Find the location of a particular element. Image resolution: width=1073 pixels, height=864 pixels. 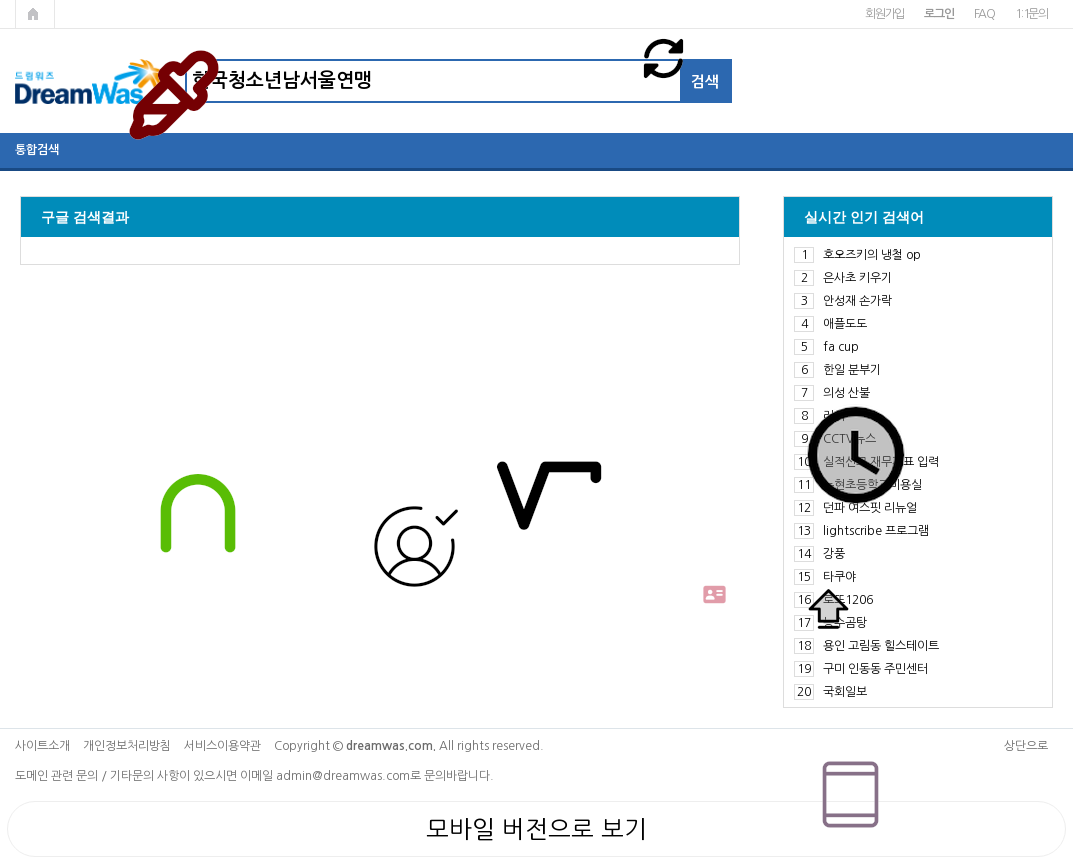

insert square root symbol is located at coordinates (545, 488).